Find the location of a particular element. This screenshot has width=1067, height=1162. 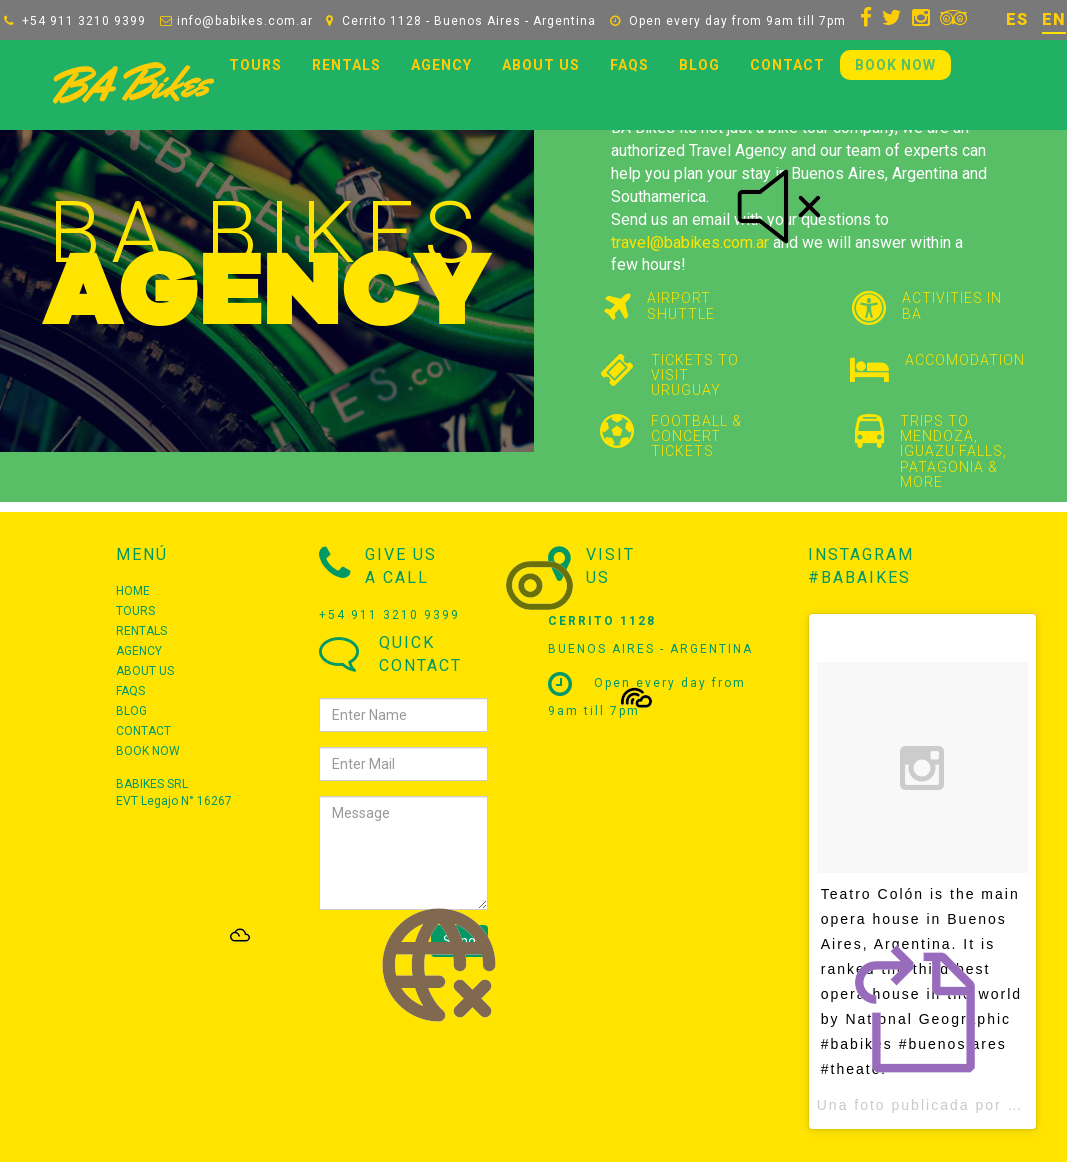

go to file or navigate to a specific file is located at coordinates (923, 1012).